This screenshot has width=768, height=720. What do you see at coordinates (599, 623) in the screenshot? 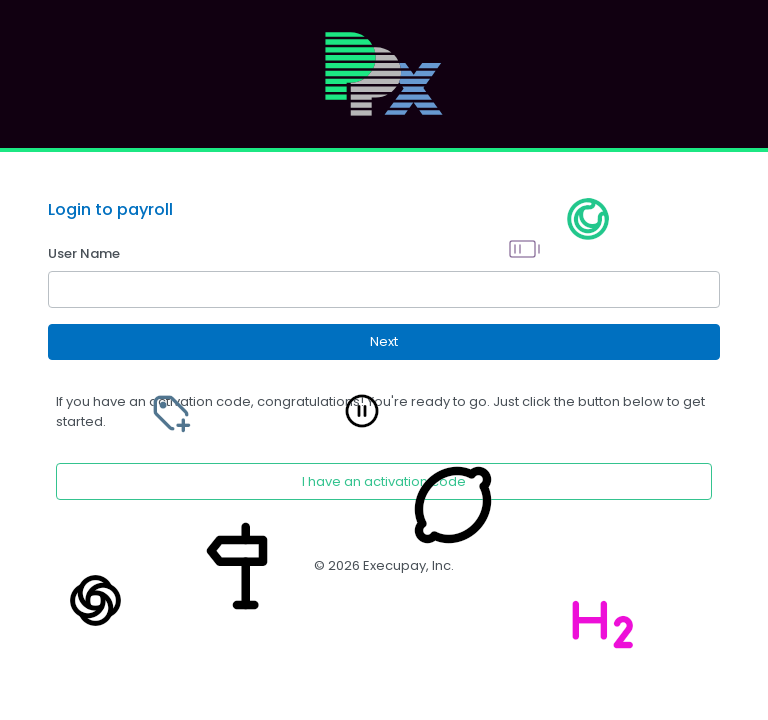
I see `format text as heading level 2` at bounding box center [599, 623].